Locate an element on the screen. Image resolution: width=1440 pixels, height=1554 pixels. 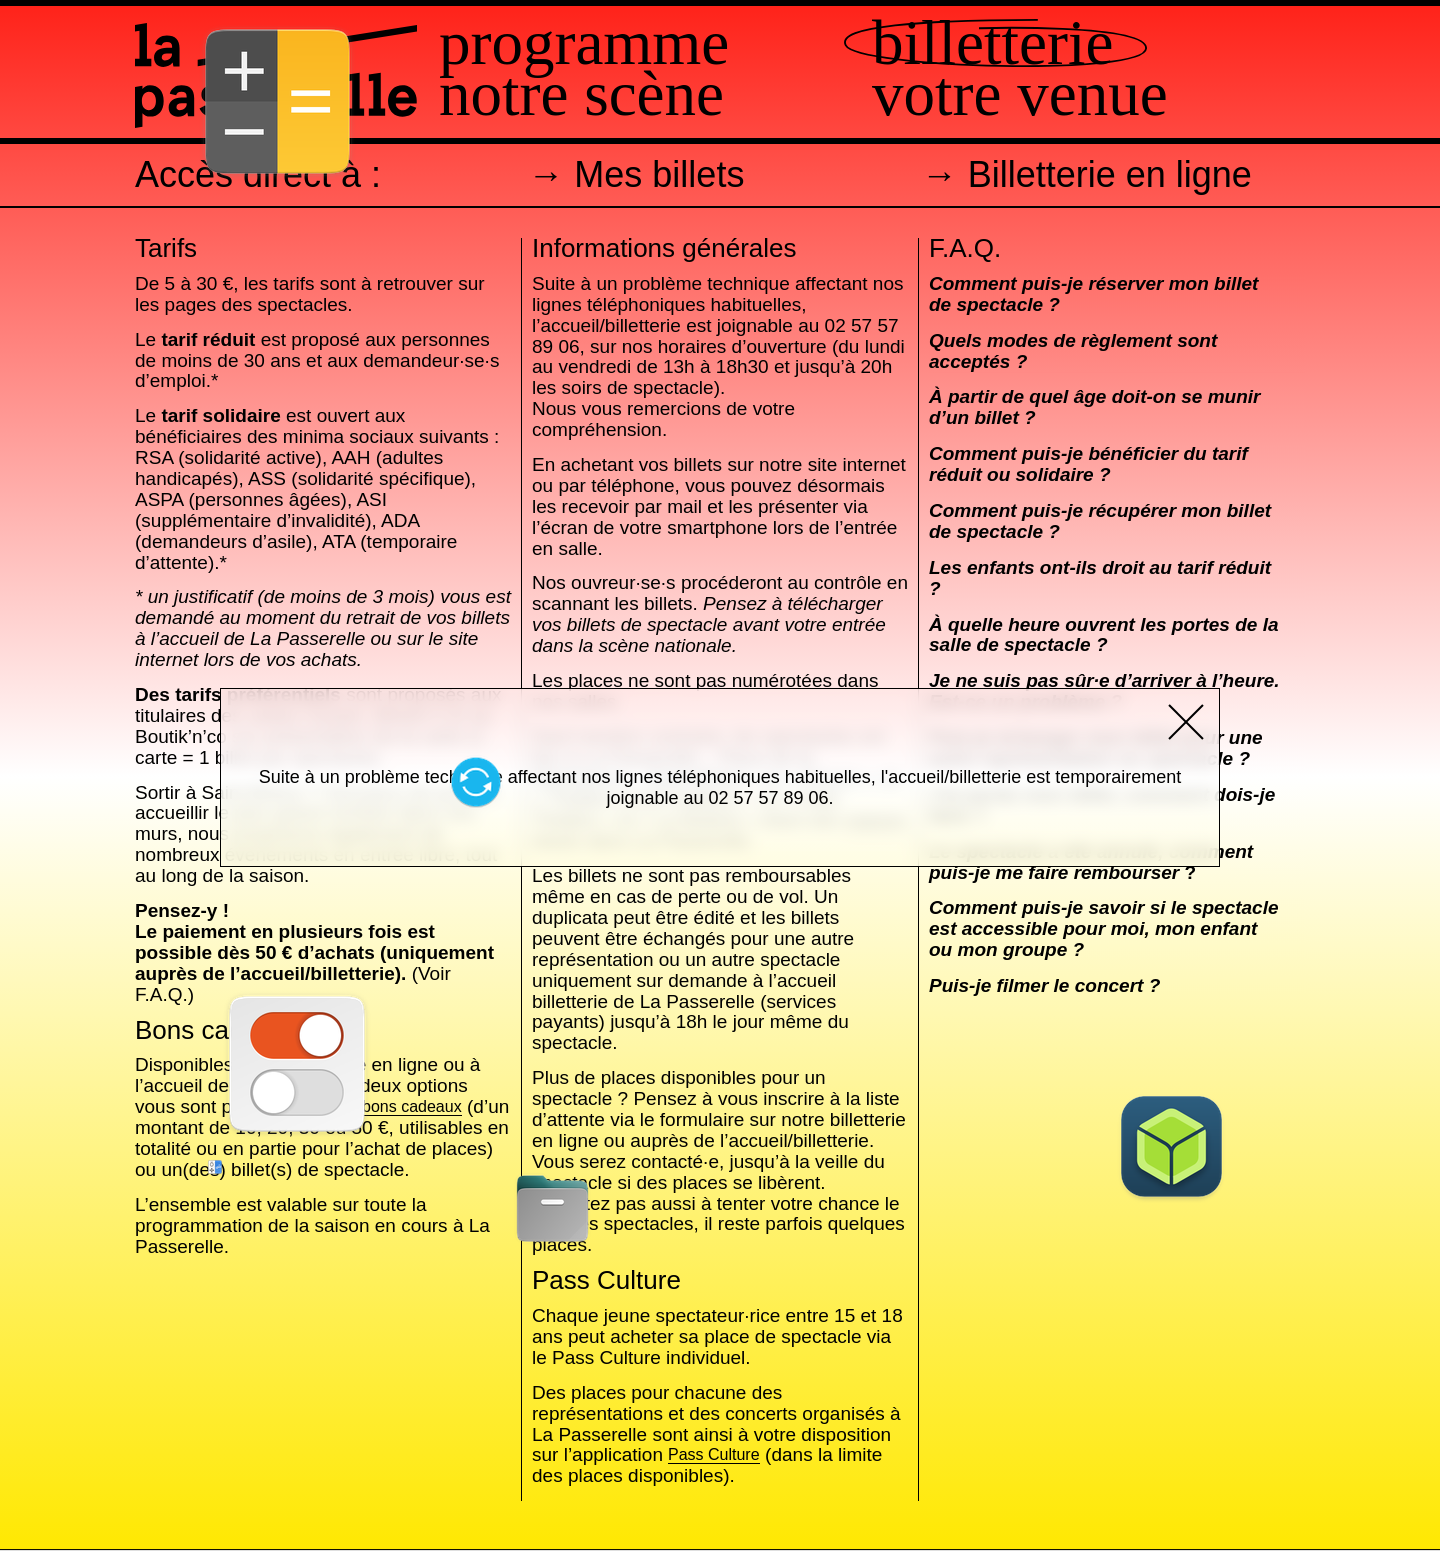
open balenaEtcher to flash OS images is located at coordinates (1171, 1146).